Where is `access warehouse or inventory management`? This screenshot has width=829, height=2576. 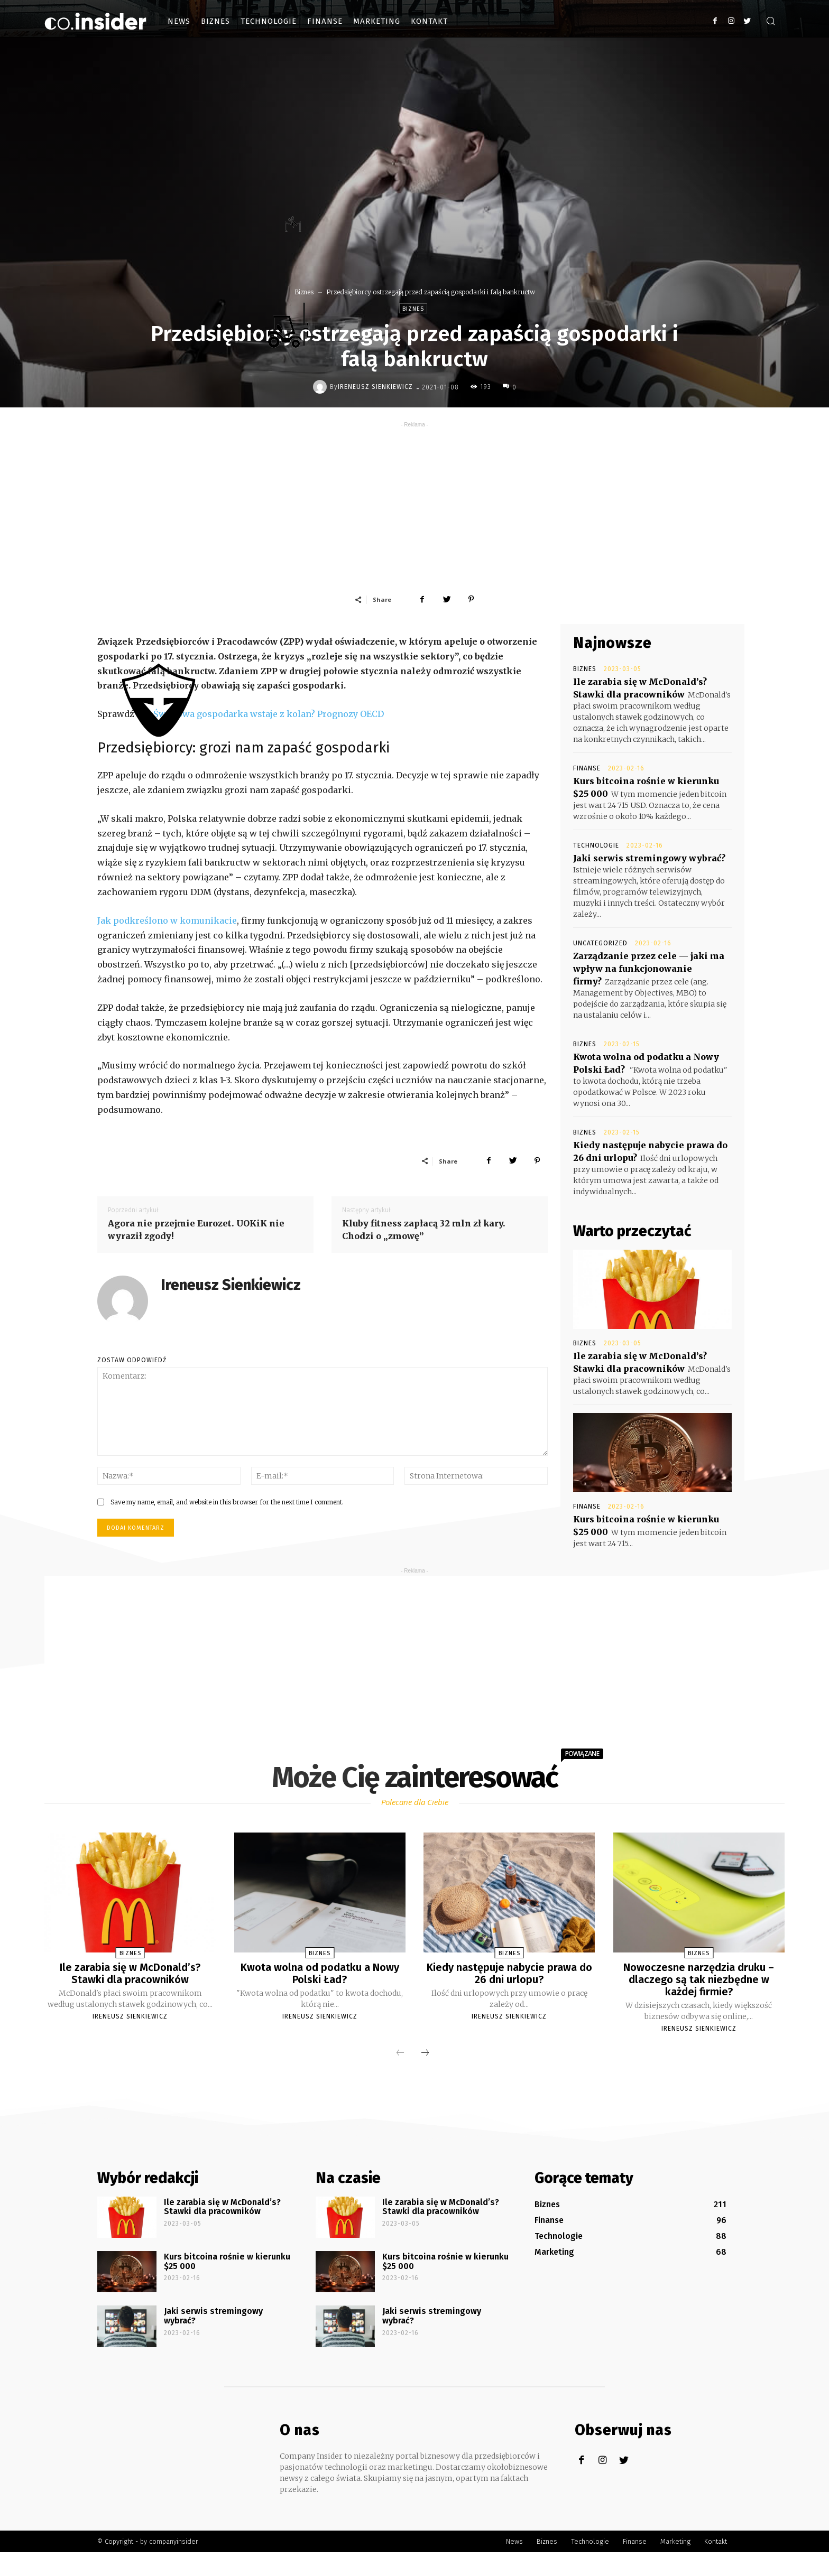 access warehouse or inventory management is located at coordinates (292, 323).